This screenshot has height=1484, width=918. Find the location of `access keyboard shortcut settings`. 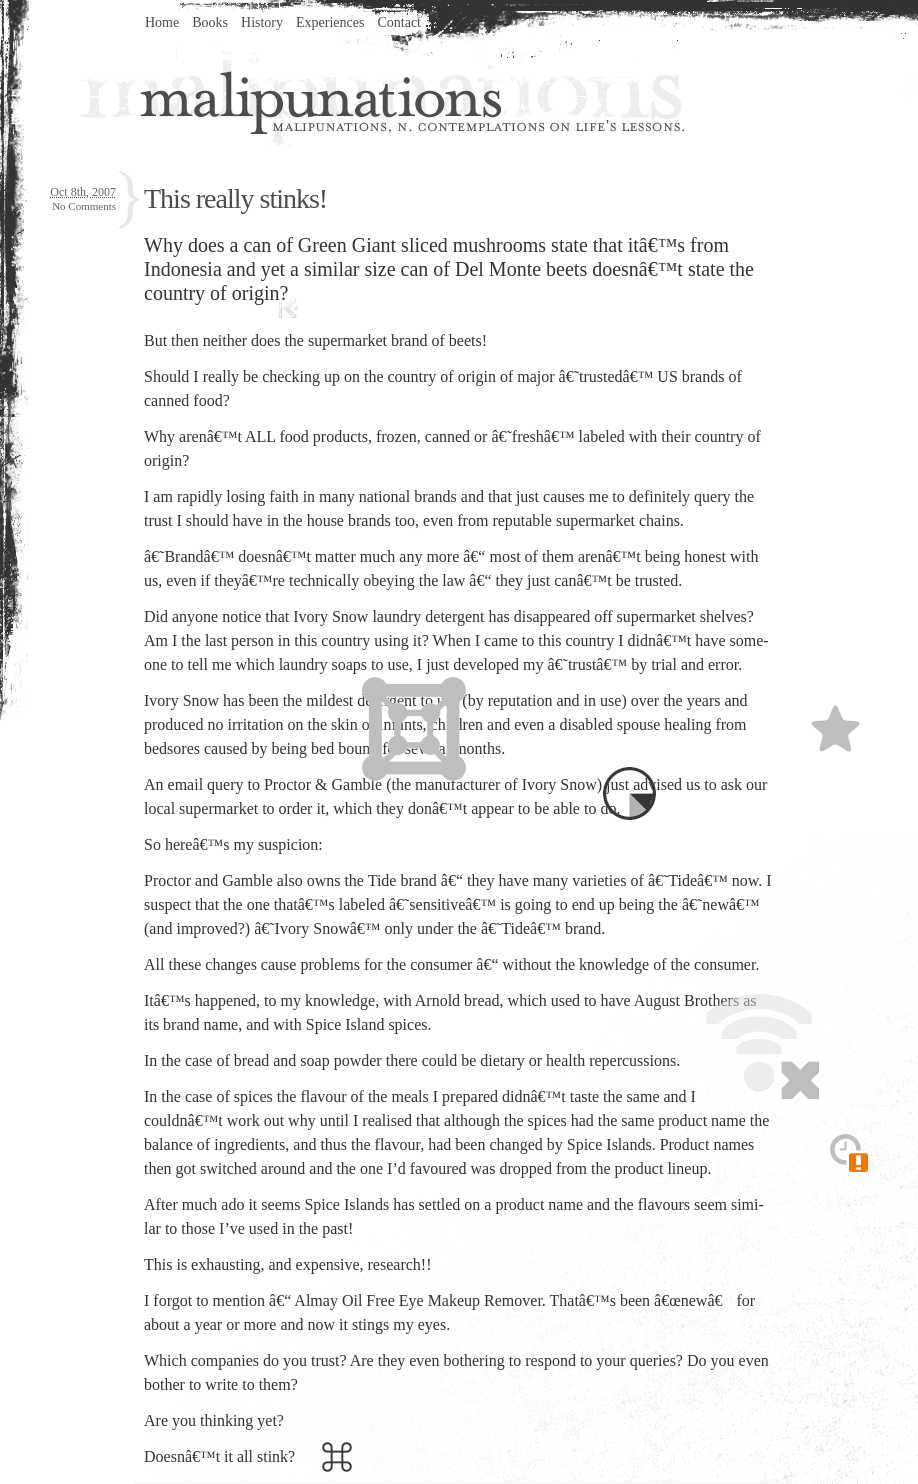

access keyboard shortcut settings is located at coordinates (337, 1457).